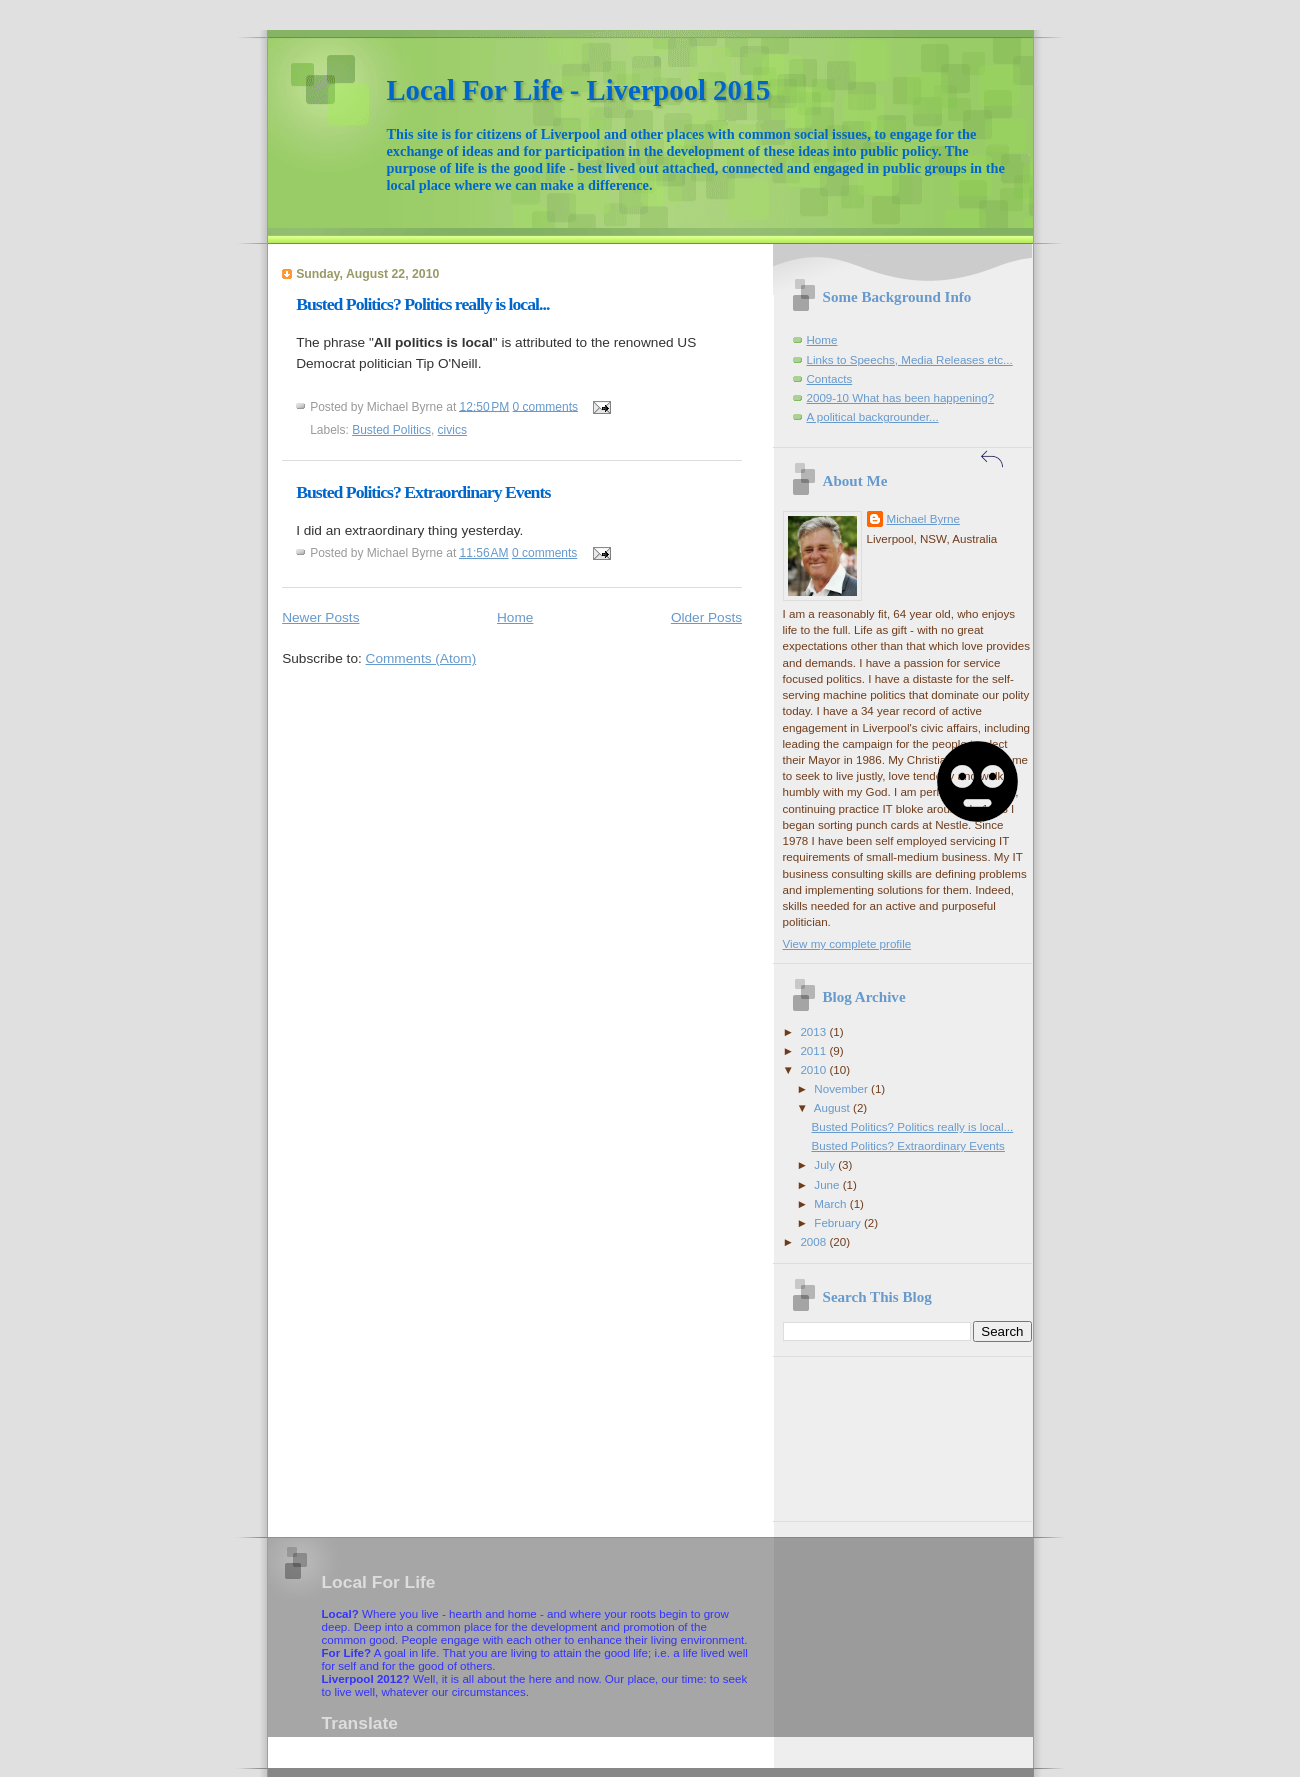 The image size is (1300, 1777). What do you see at coordinates (977, 781) in the screenshot?
I see `react with embarrassment or surprise` at bounding box center [977, 781].